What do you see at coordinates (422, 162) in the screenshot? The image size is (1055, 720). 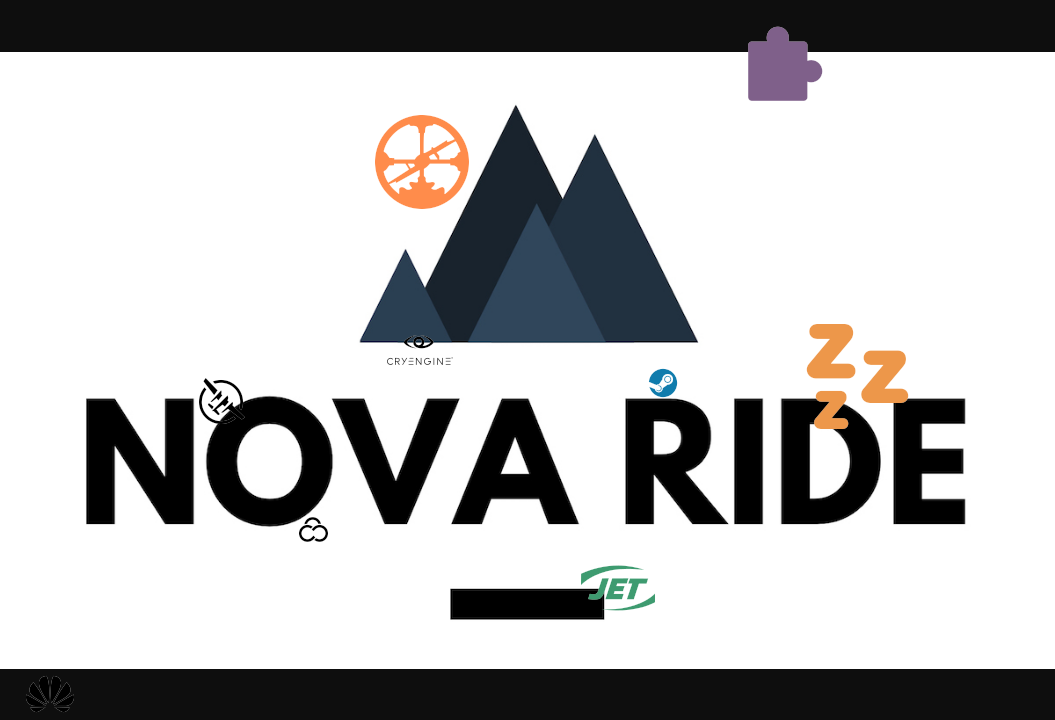 I see `open Roam Research app` at bounding box center [422, 162].